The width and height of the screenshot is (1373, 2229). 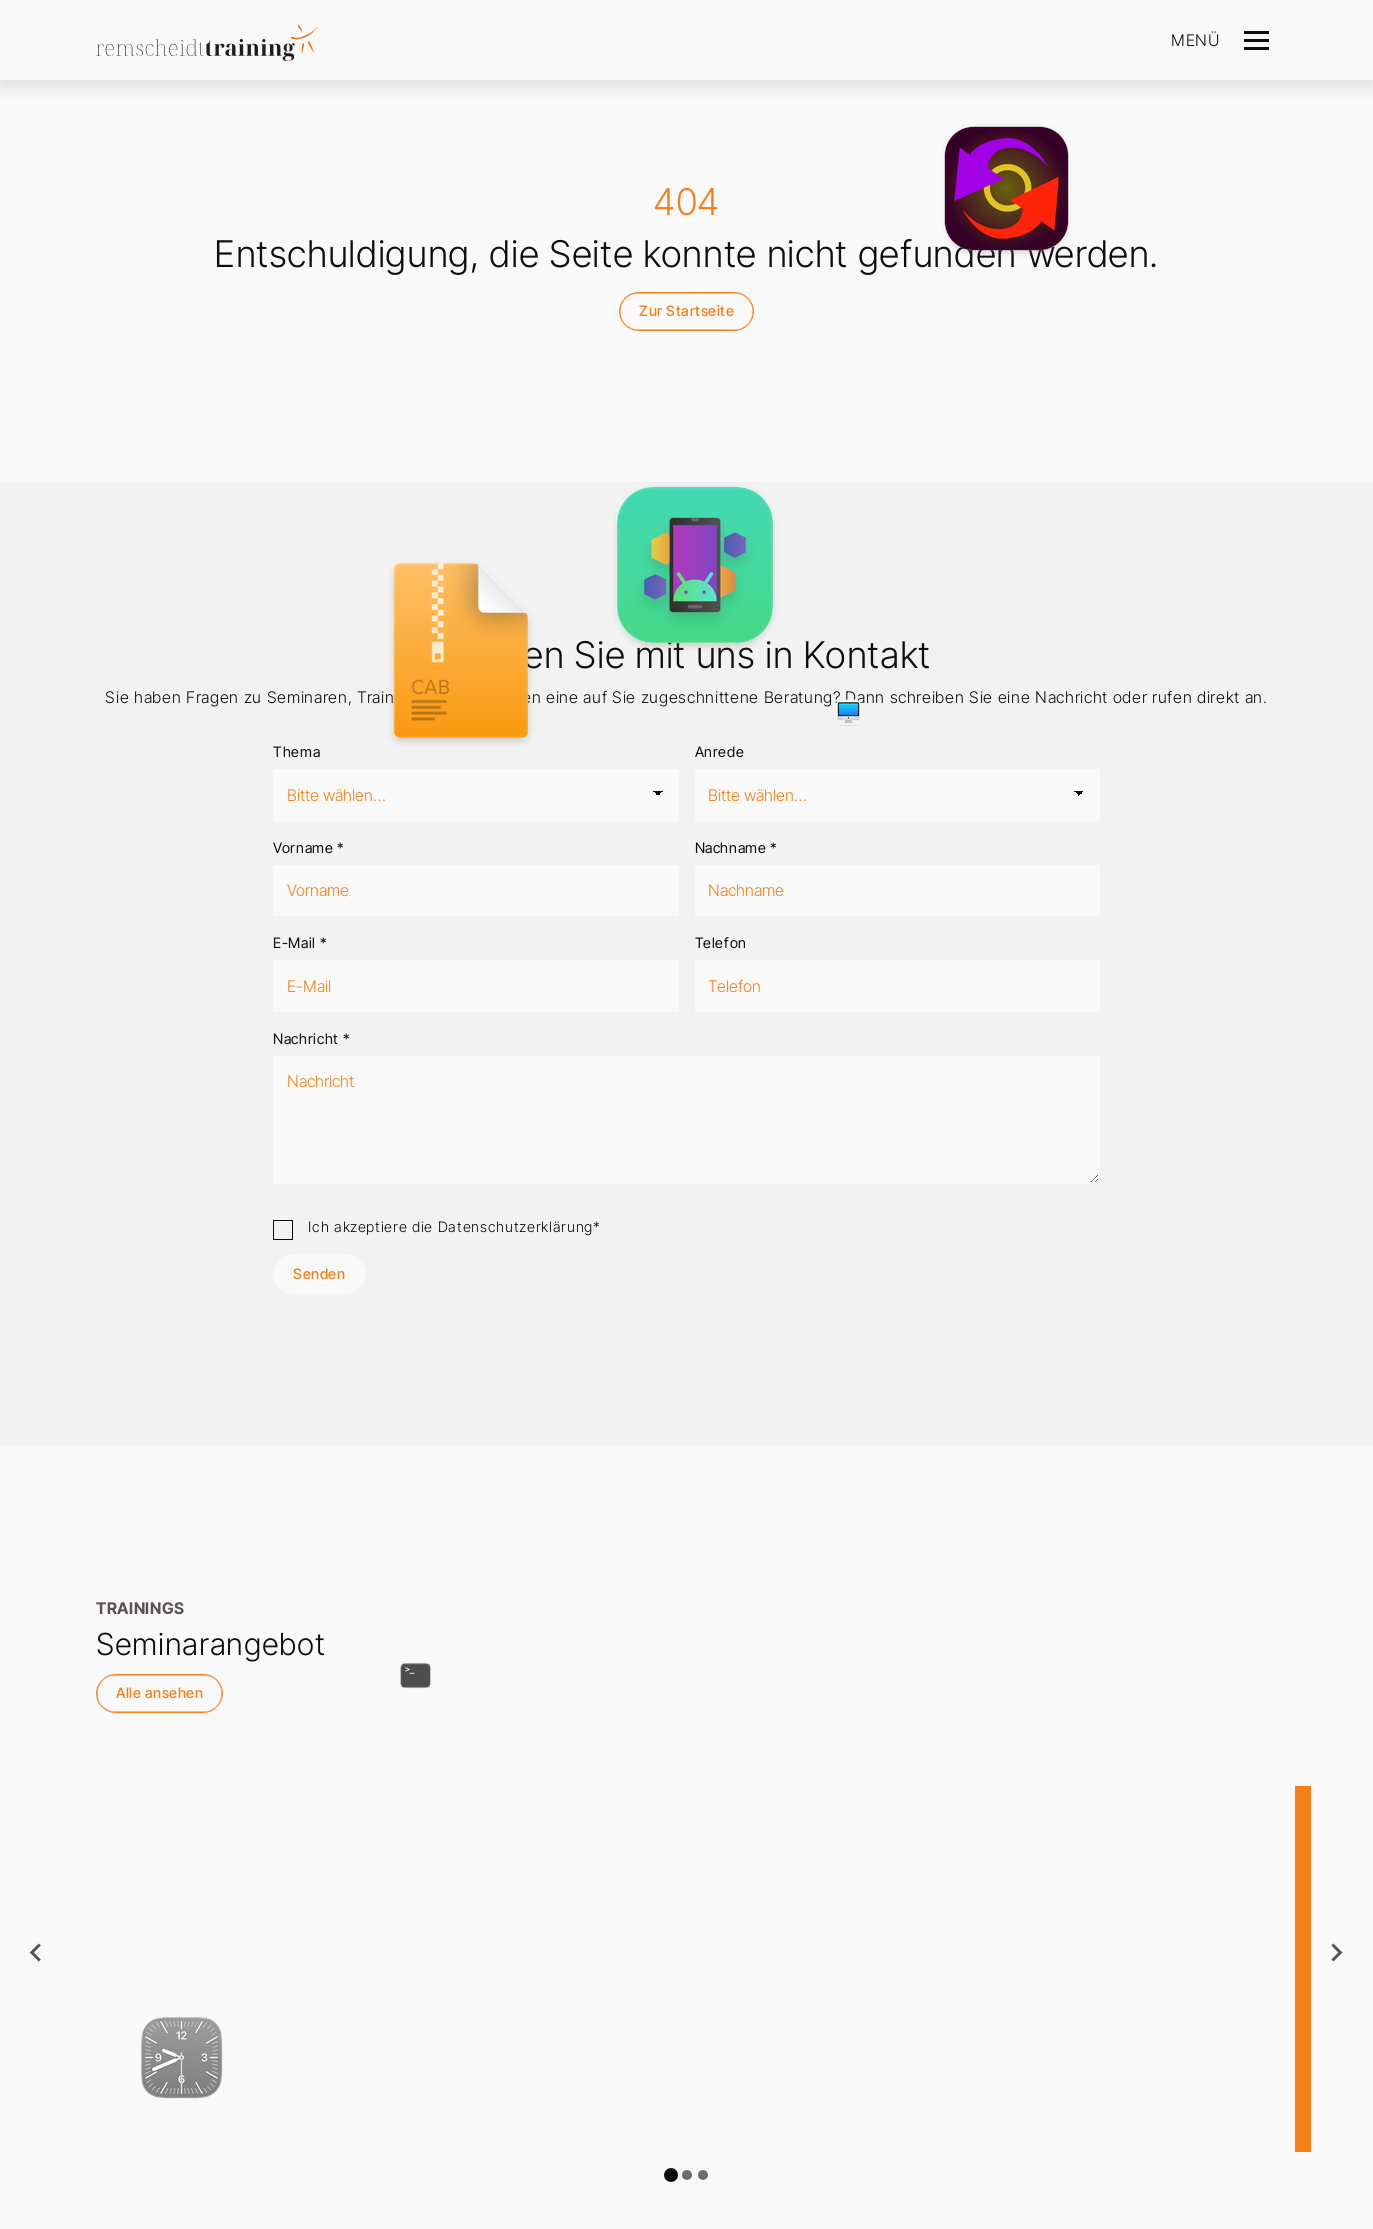 I want to click on open gabutdm download manager app, so click(x=1006, y=188).